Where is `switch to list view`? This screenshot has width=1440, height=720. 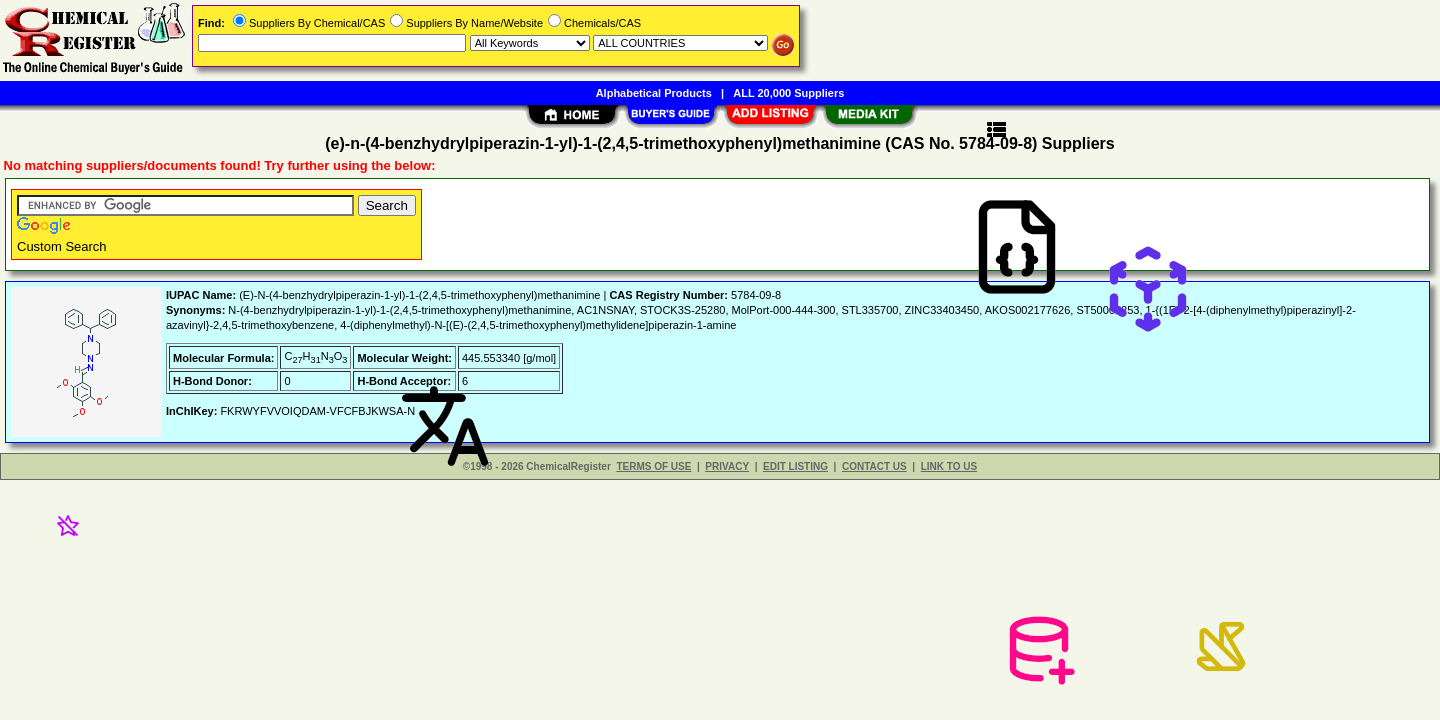 switch to list view is located at coordinates (997, 129).